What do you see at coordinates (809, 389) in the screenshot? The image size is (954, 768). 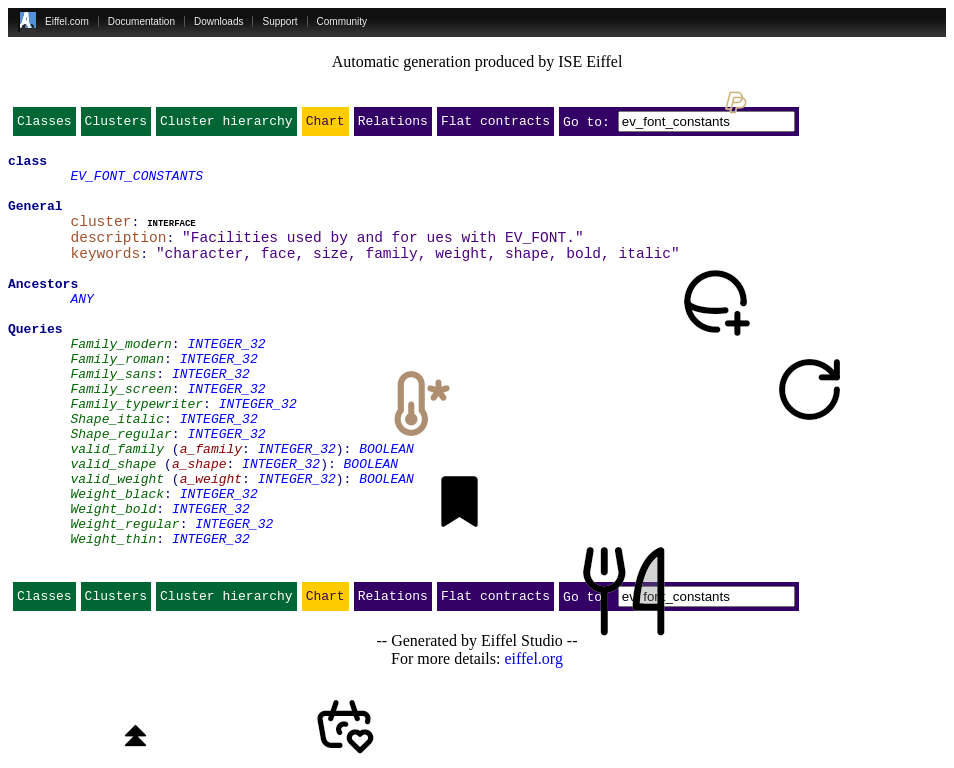 I see `redo or repeat the last action` at bounding box center [809, 389].